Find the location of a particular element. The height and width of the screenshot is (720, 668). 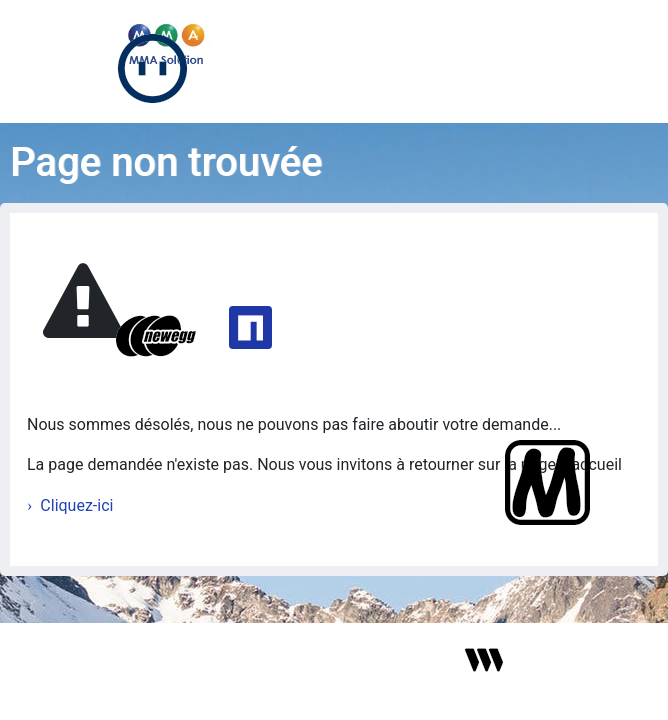

open MangaUpdates website or app is located at coordinates (547, 482).